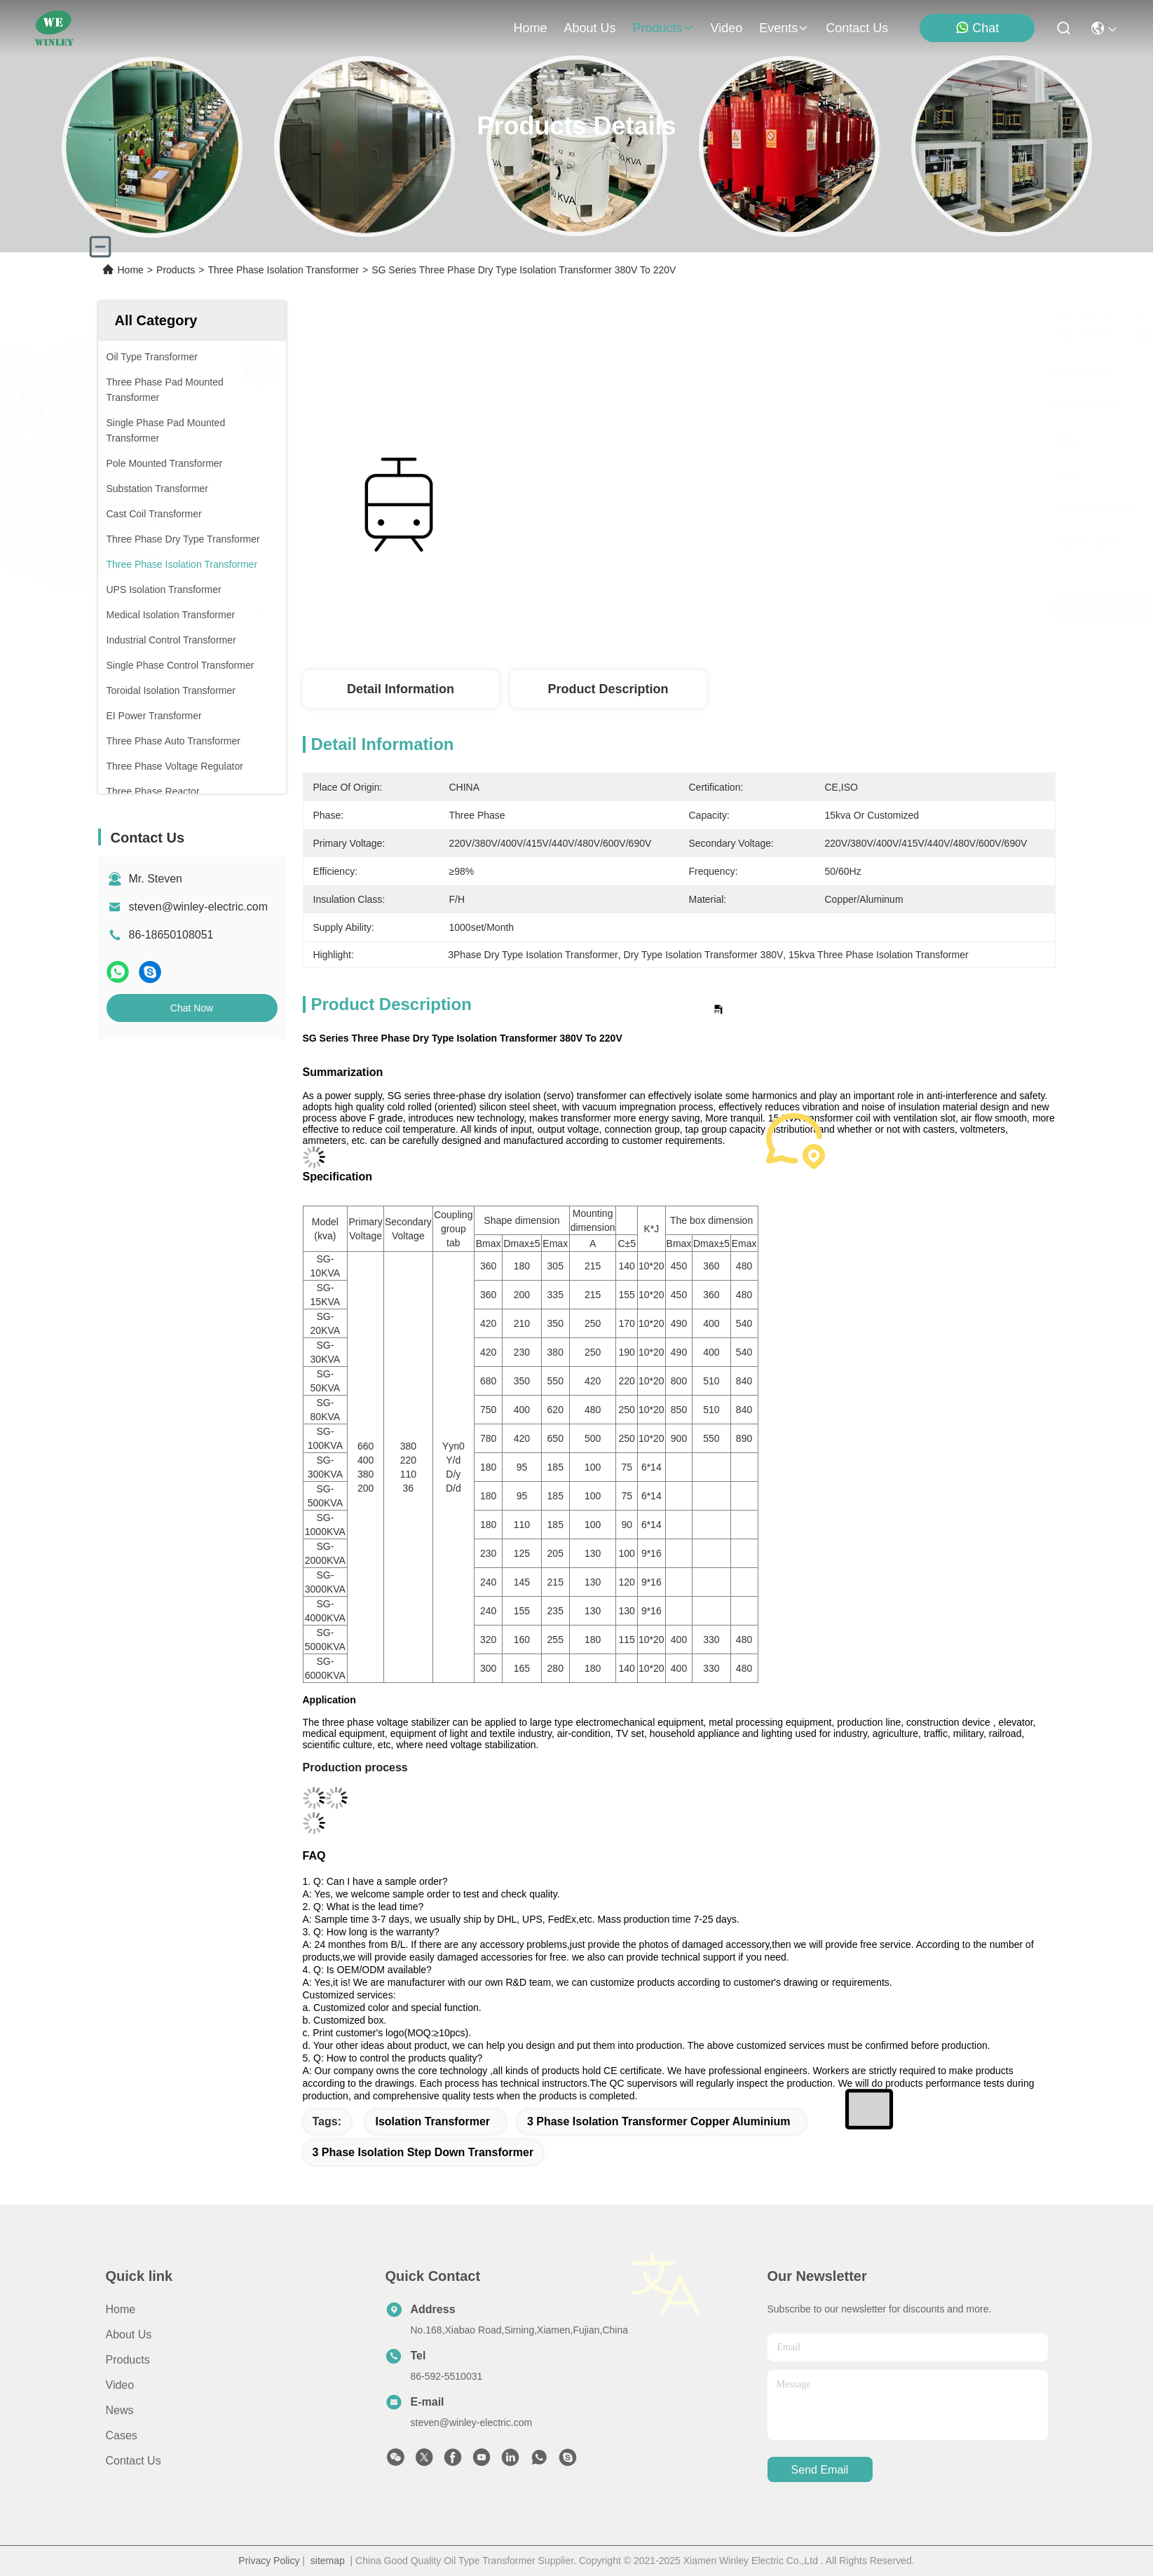  I want to click on translate text to another language, so click(662, 2285).